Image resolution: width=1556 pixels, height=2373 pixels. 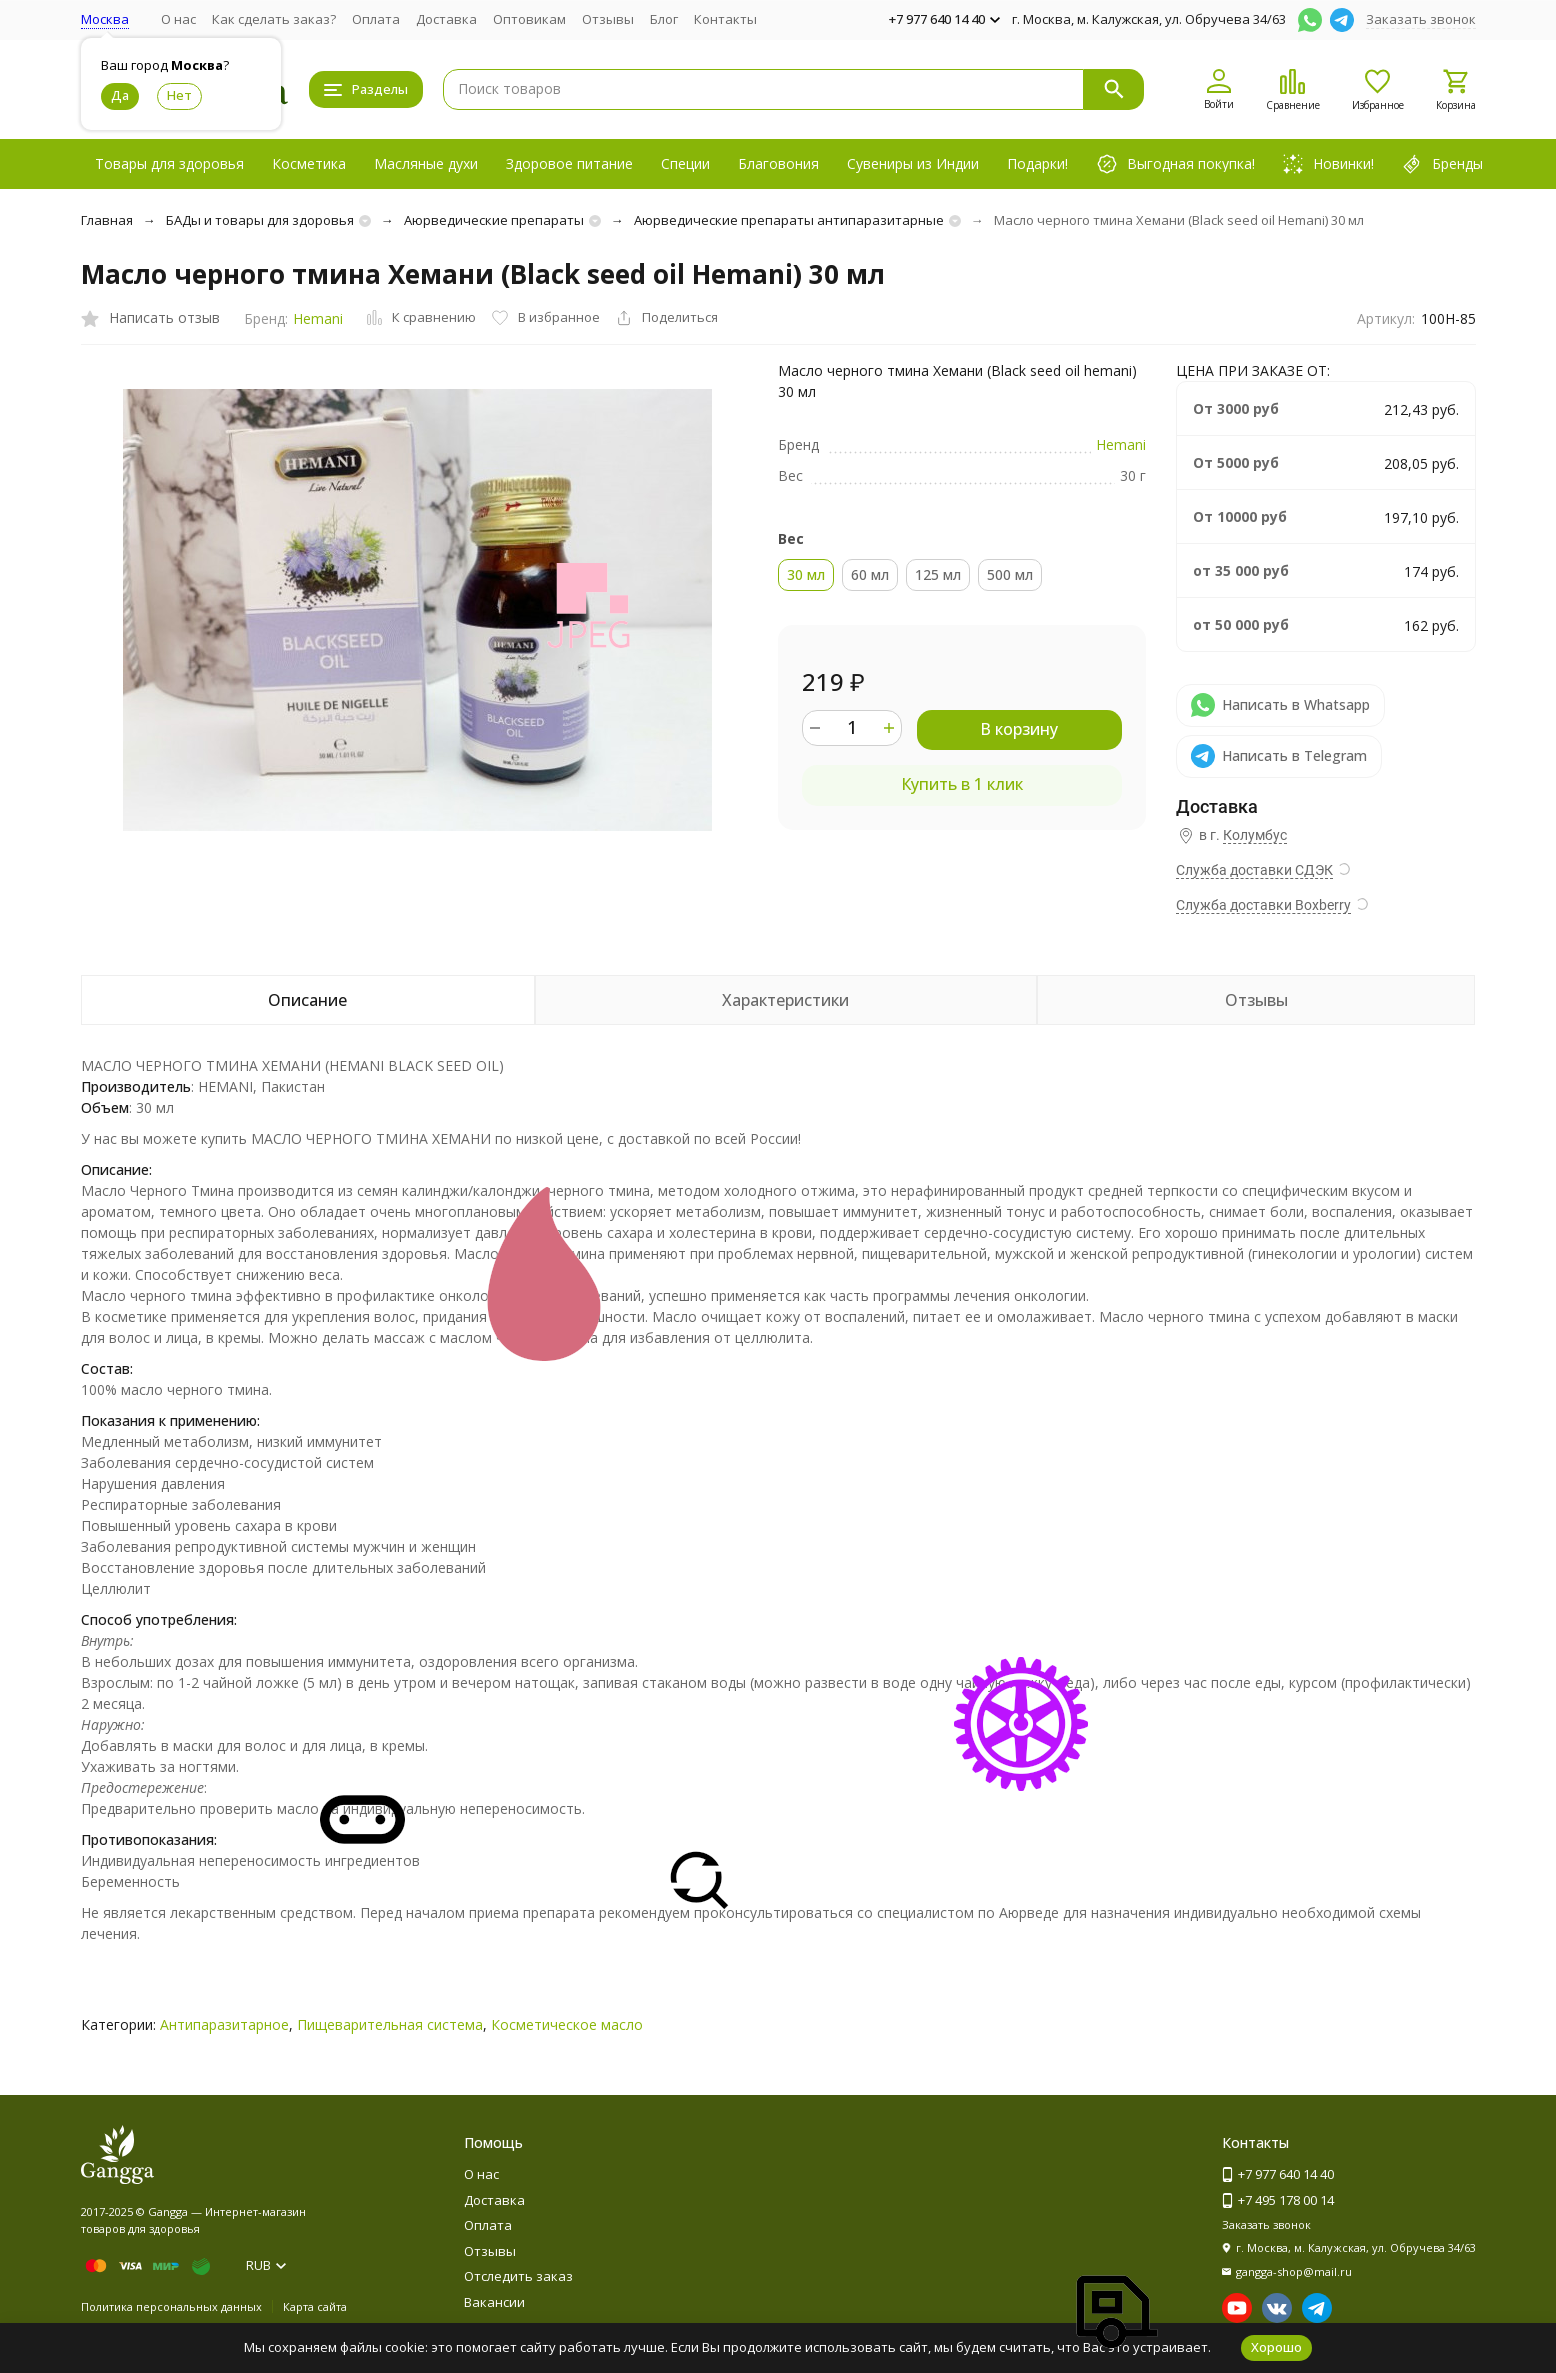 I want to click on micro:bit brand logo, so click(x=362, y=1819).